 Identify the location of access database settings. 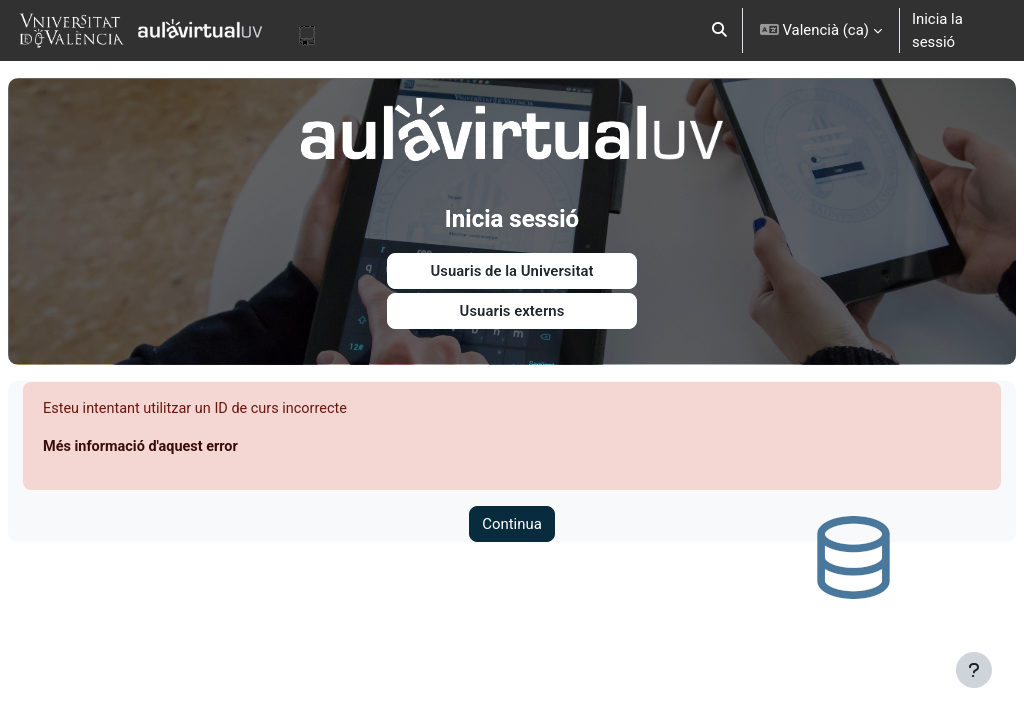
(853, 557).